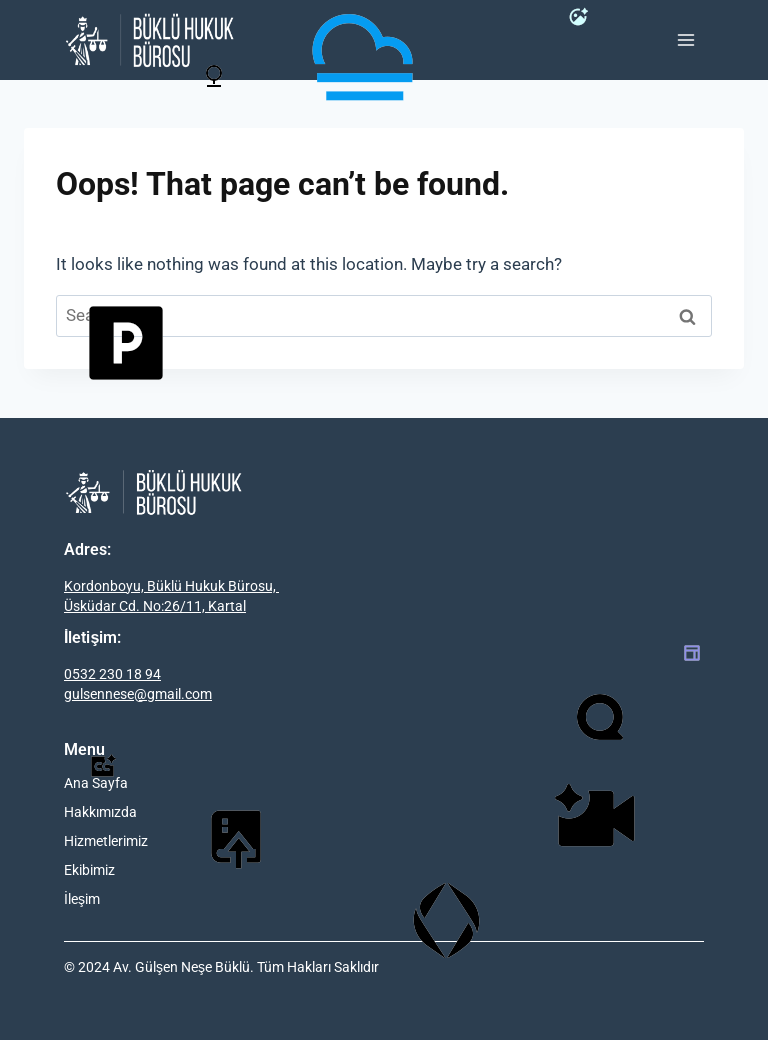 Image resolution: width=768 pixels, height=1040 pixels. I want to click on ethereum name service (ENS) logo, so click(446, 920).